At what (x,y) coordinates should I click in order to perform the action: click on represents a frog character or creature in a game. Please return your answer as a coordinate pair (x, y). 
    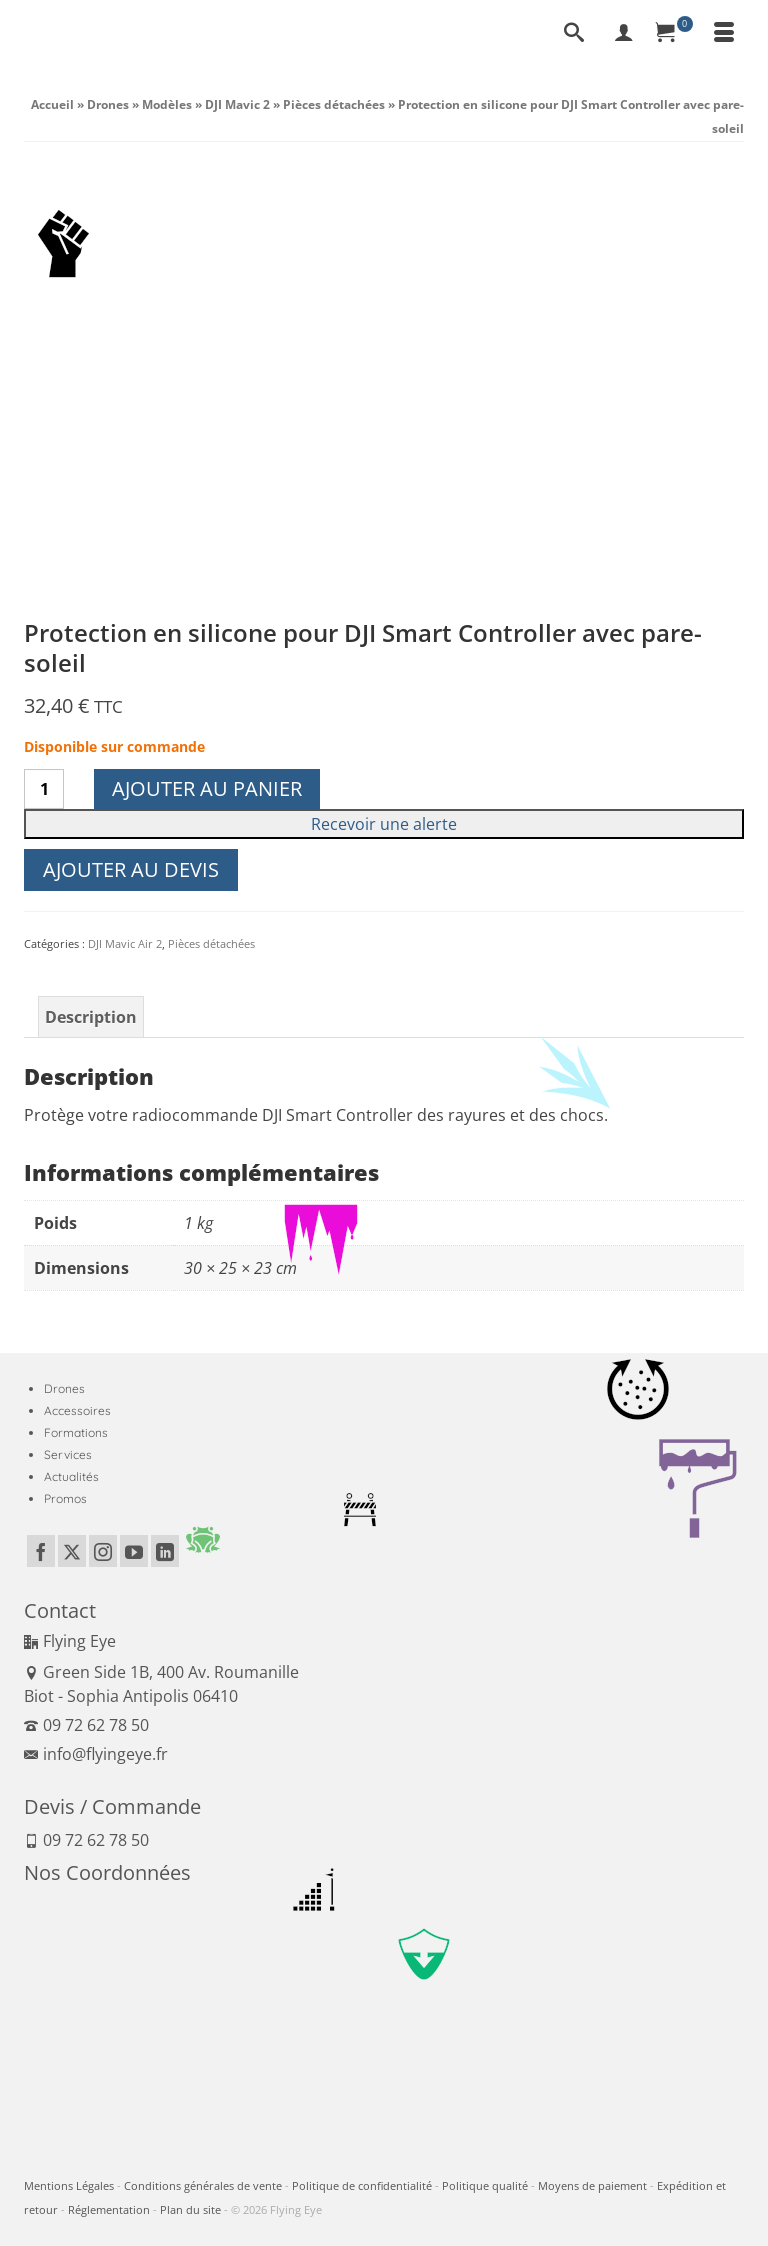
    Looking at the image, I should click on (203, 1539).